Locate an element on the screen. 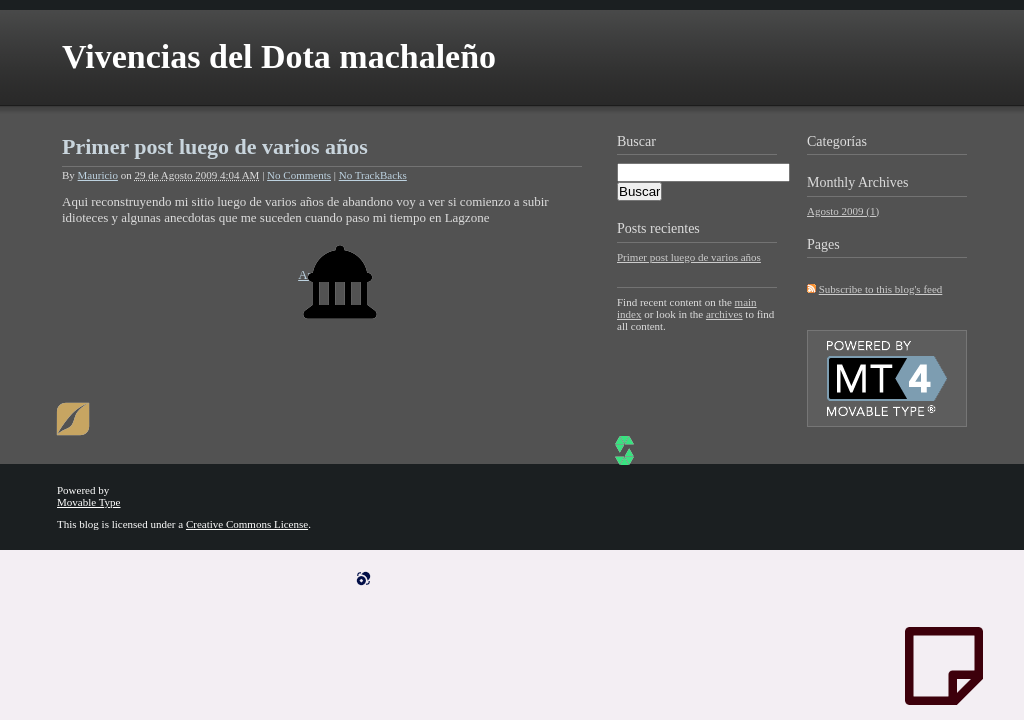  create a new sticky note is located at coordinates (944, 666).